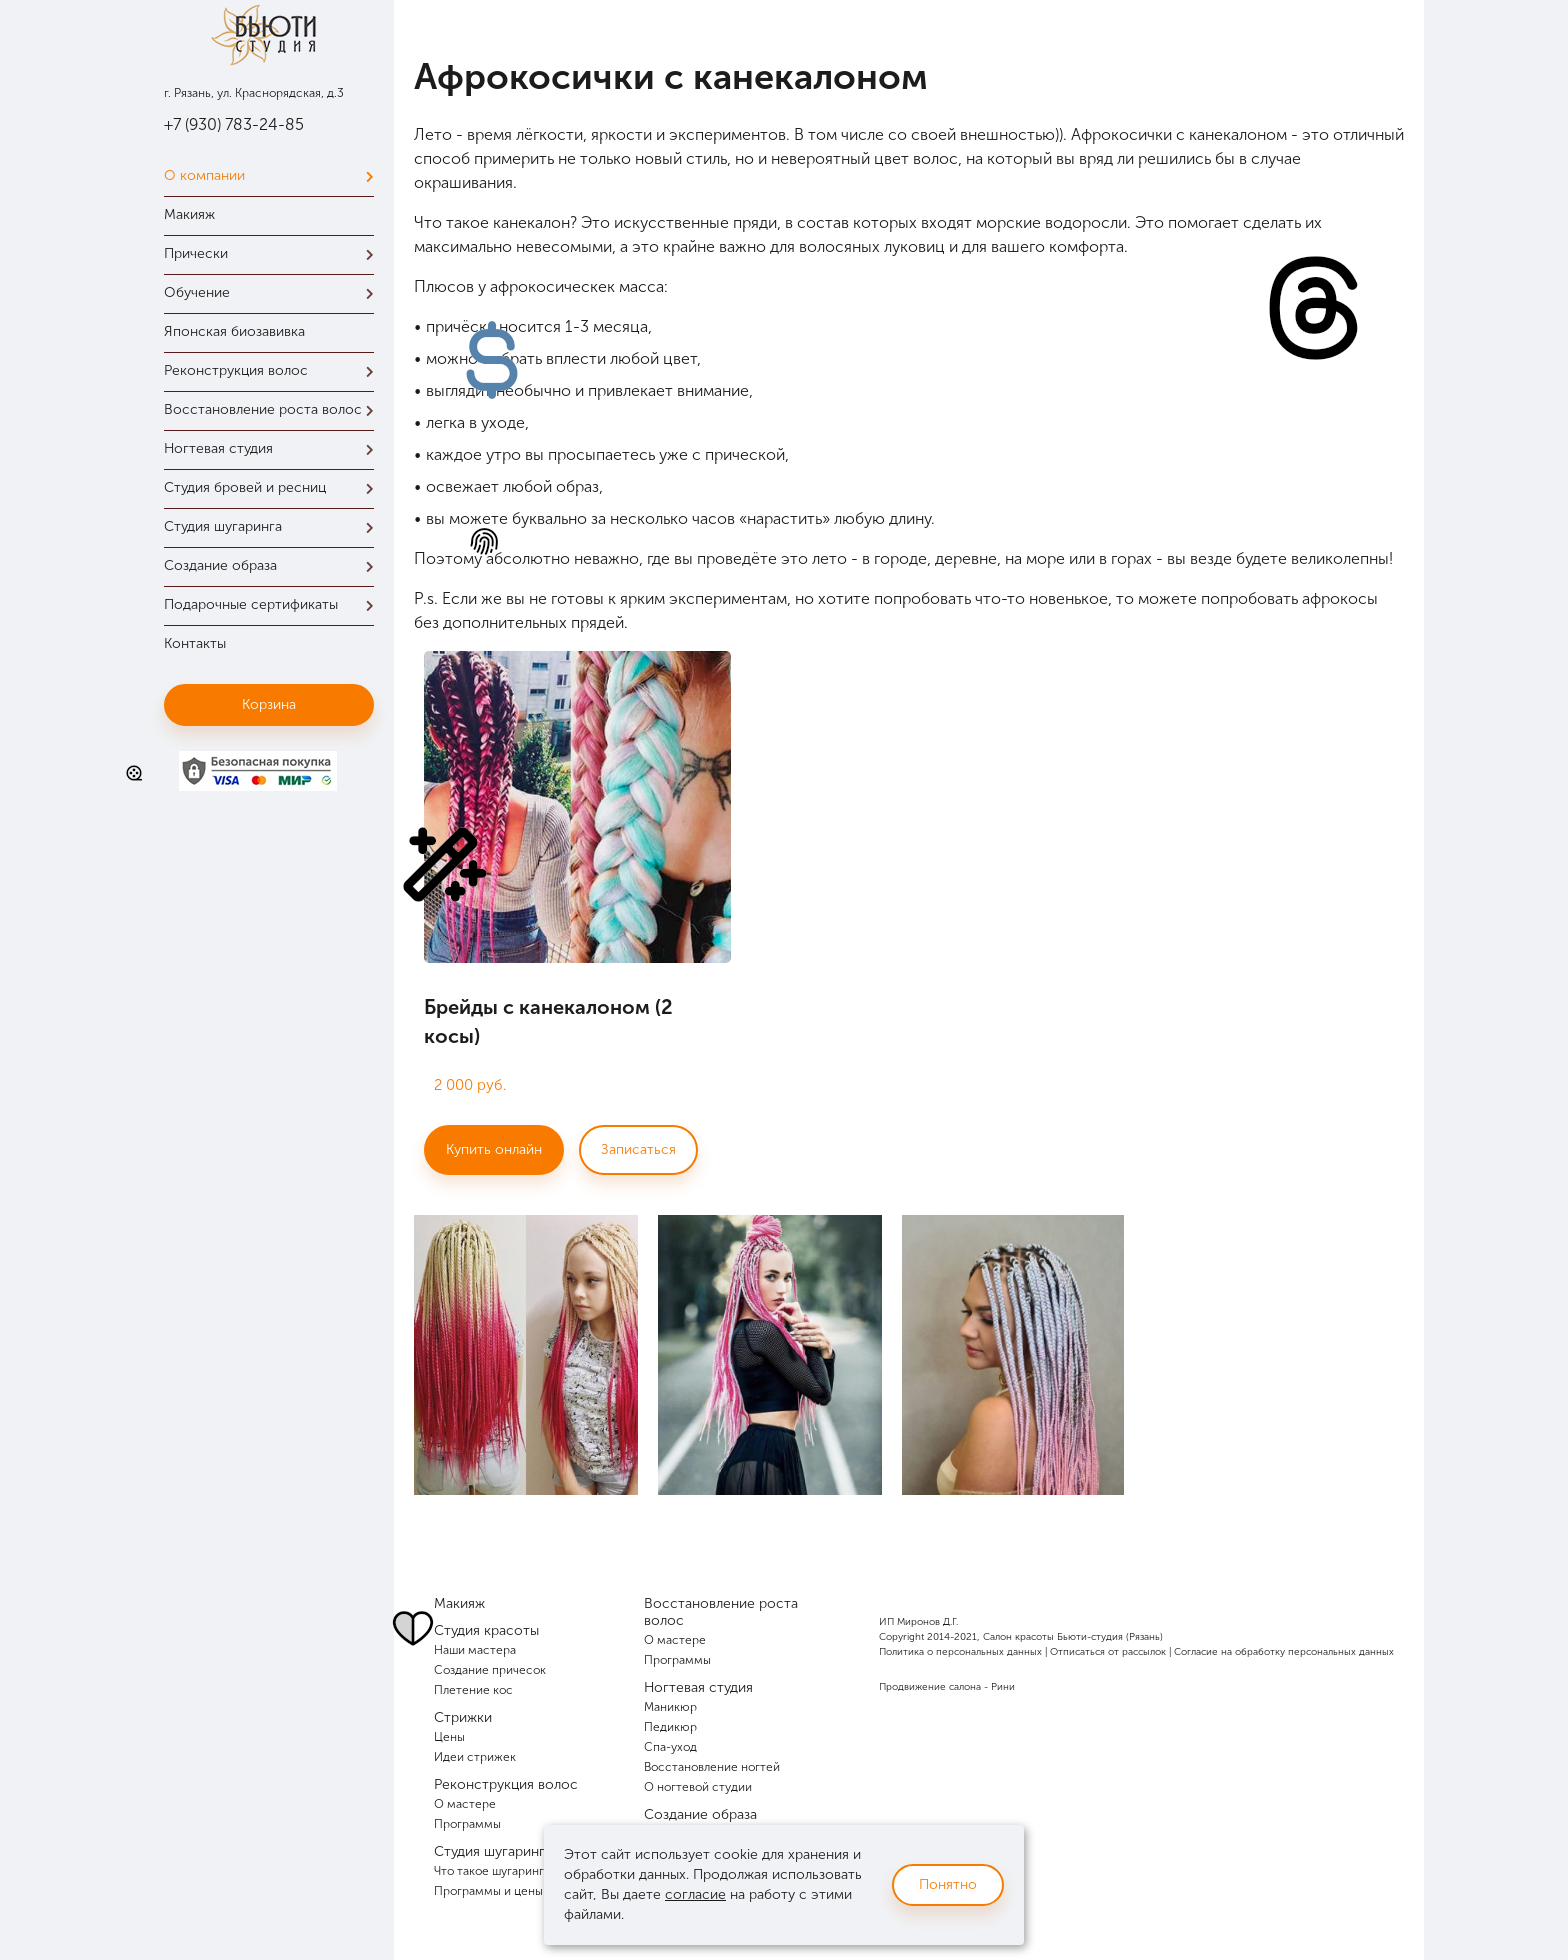  What do you see at coordinates (413, 1627) in the screenshot?
I see `indicates partial like or favorite status` at bounding box center [413, 1627].